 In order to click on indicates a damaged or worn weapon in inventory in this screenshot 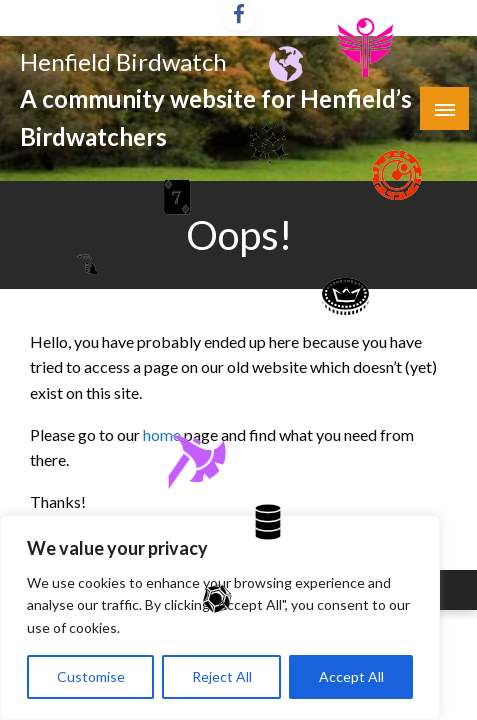, I will do `click(197, 464)`.